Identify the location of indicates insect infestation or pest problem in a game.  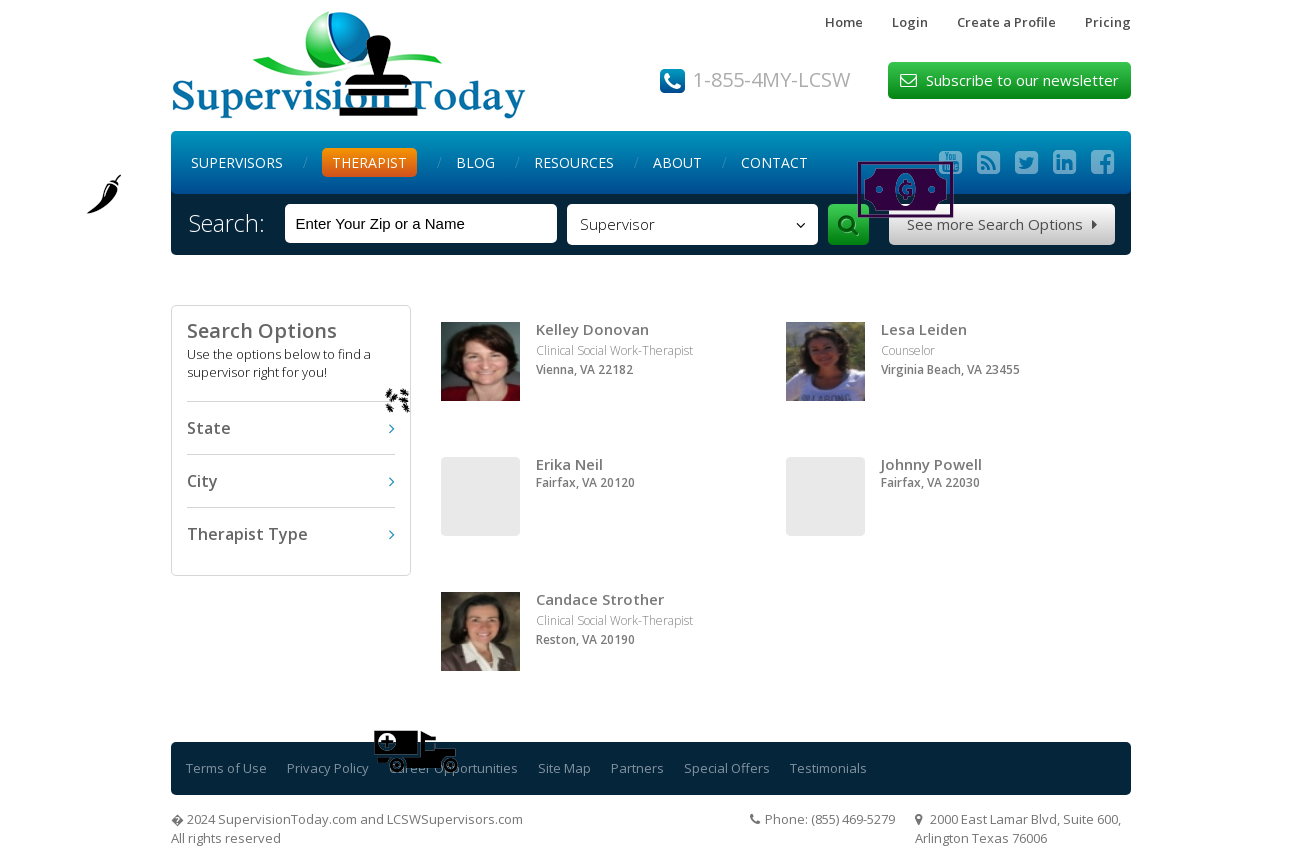
(397, 400).